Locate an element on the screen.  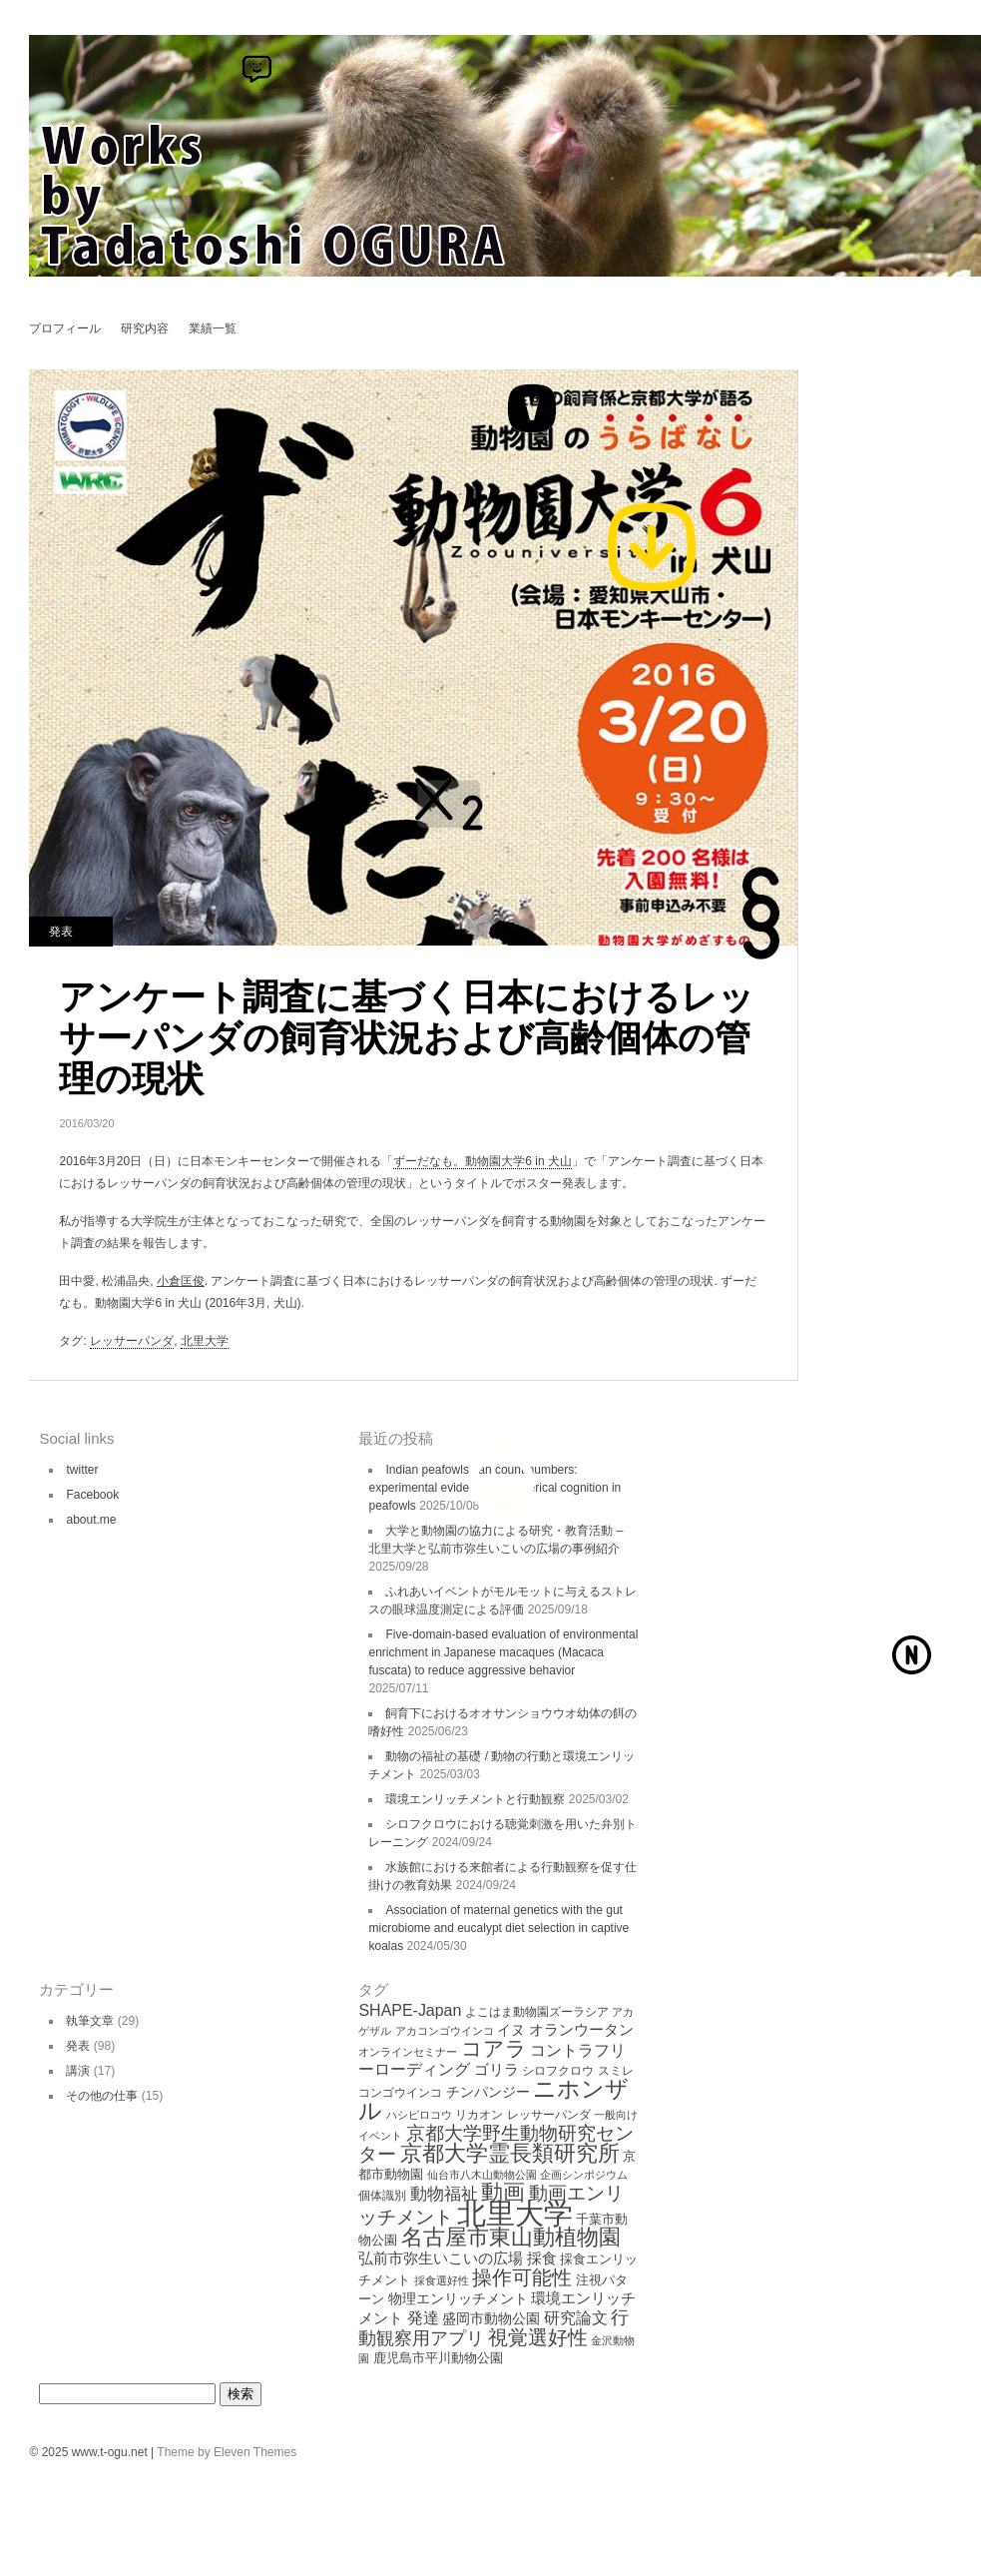
indicates a verified status or badge is located at coordinates (532, 408).